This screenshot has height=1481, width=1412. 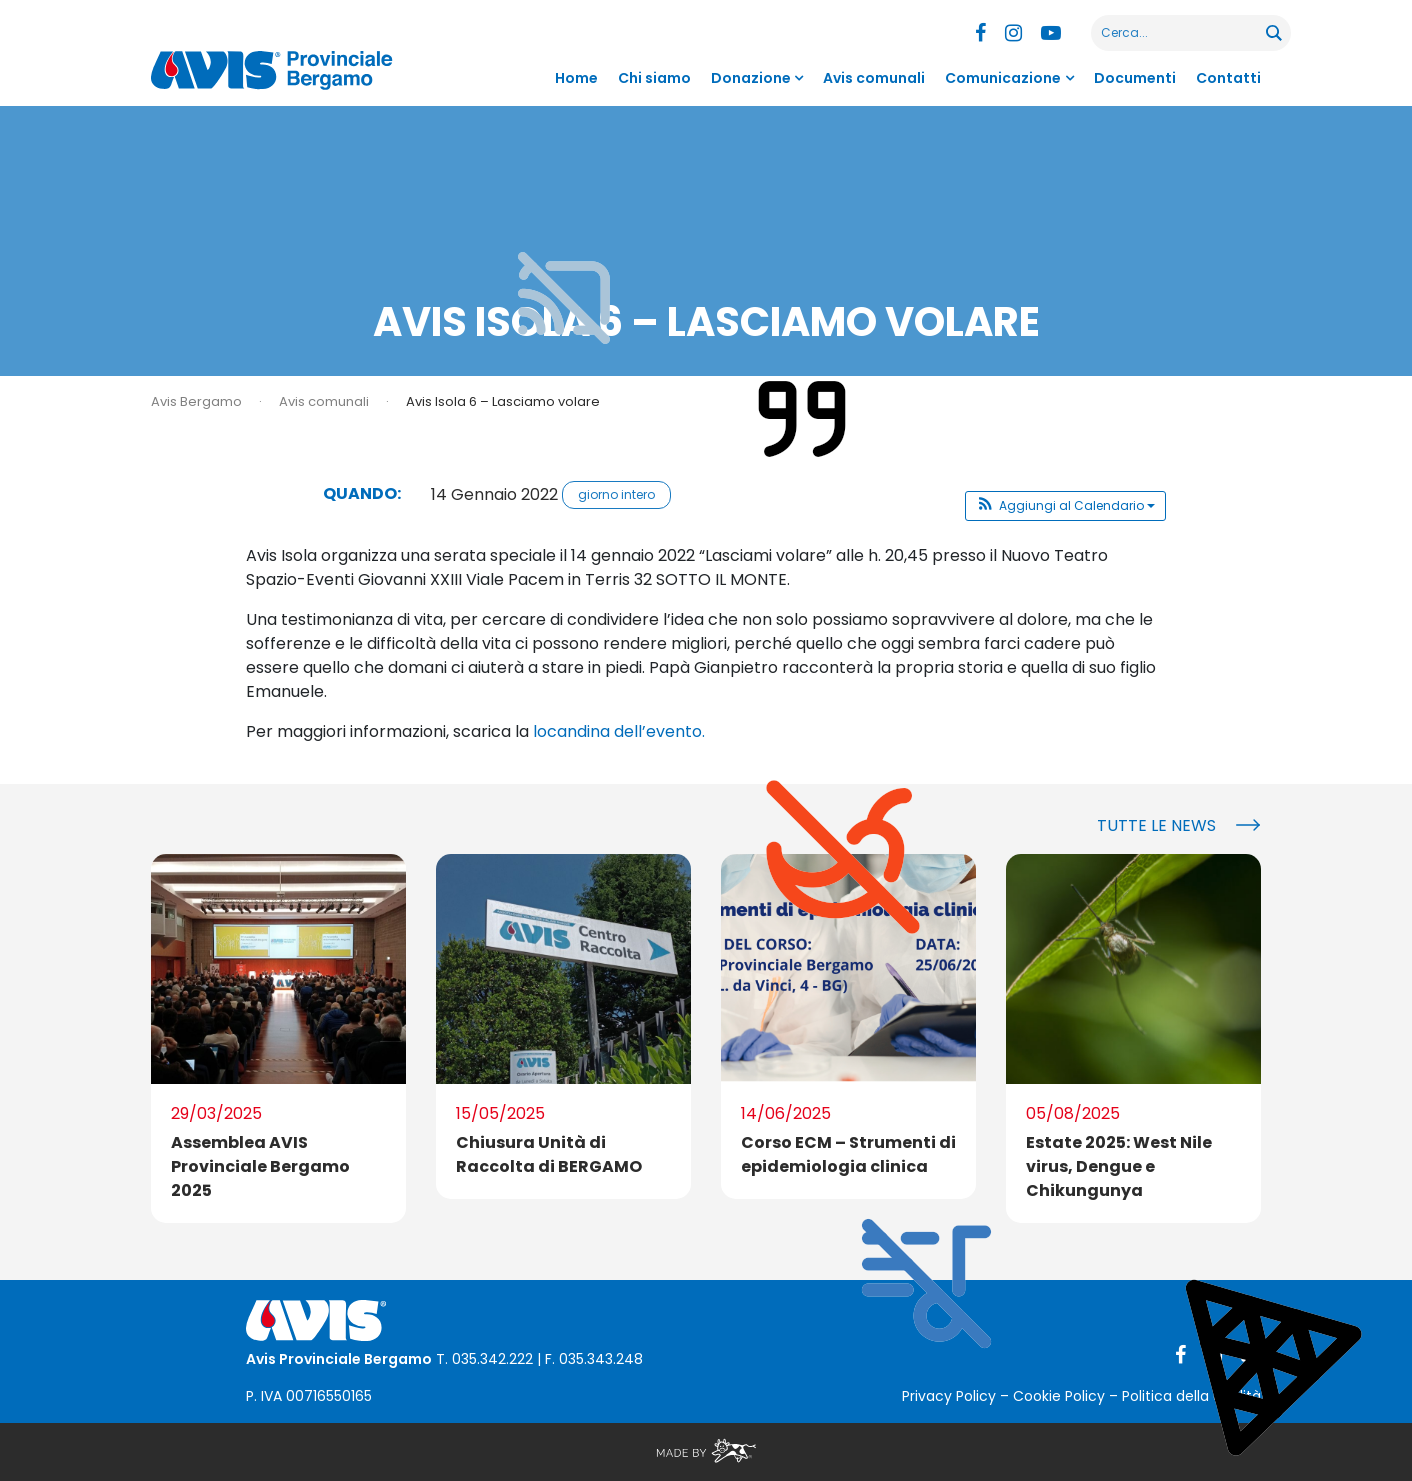 I want to click on screen casting is unavailable or disabled, so click(x=564, y=298).